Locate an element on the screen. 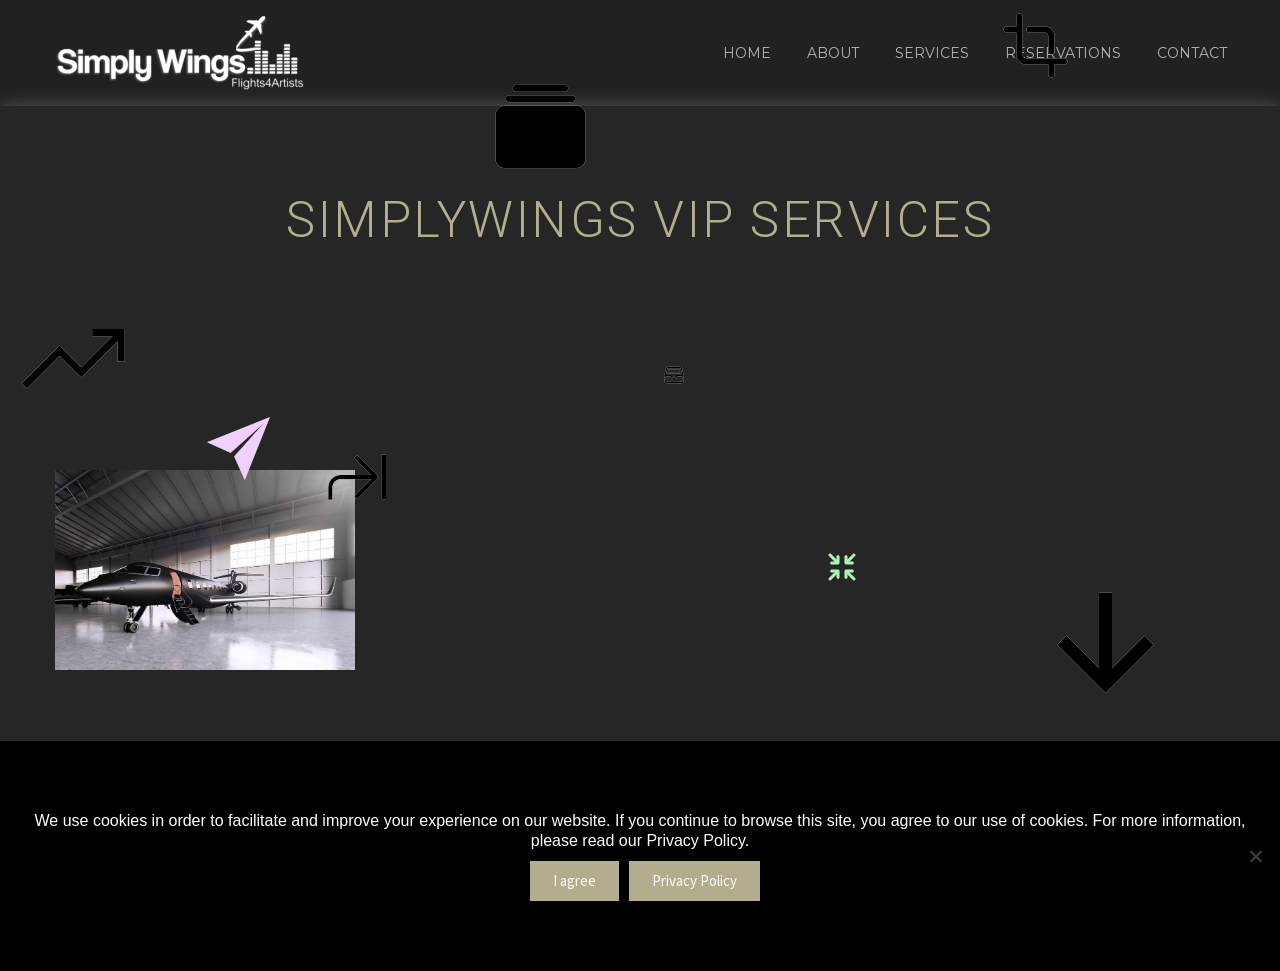 The width and height of the screenshot is (1280, 971). view inbox or received files is located at coordinates (674, 375).